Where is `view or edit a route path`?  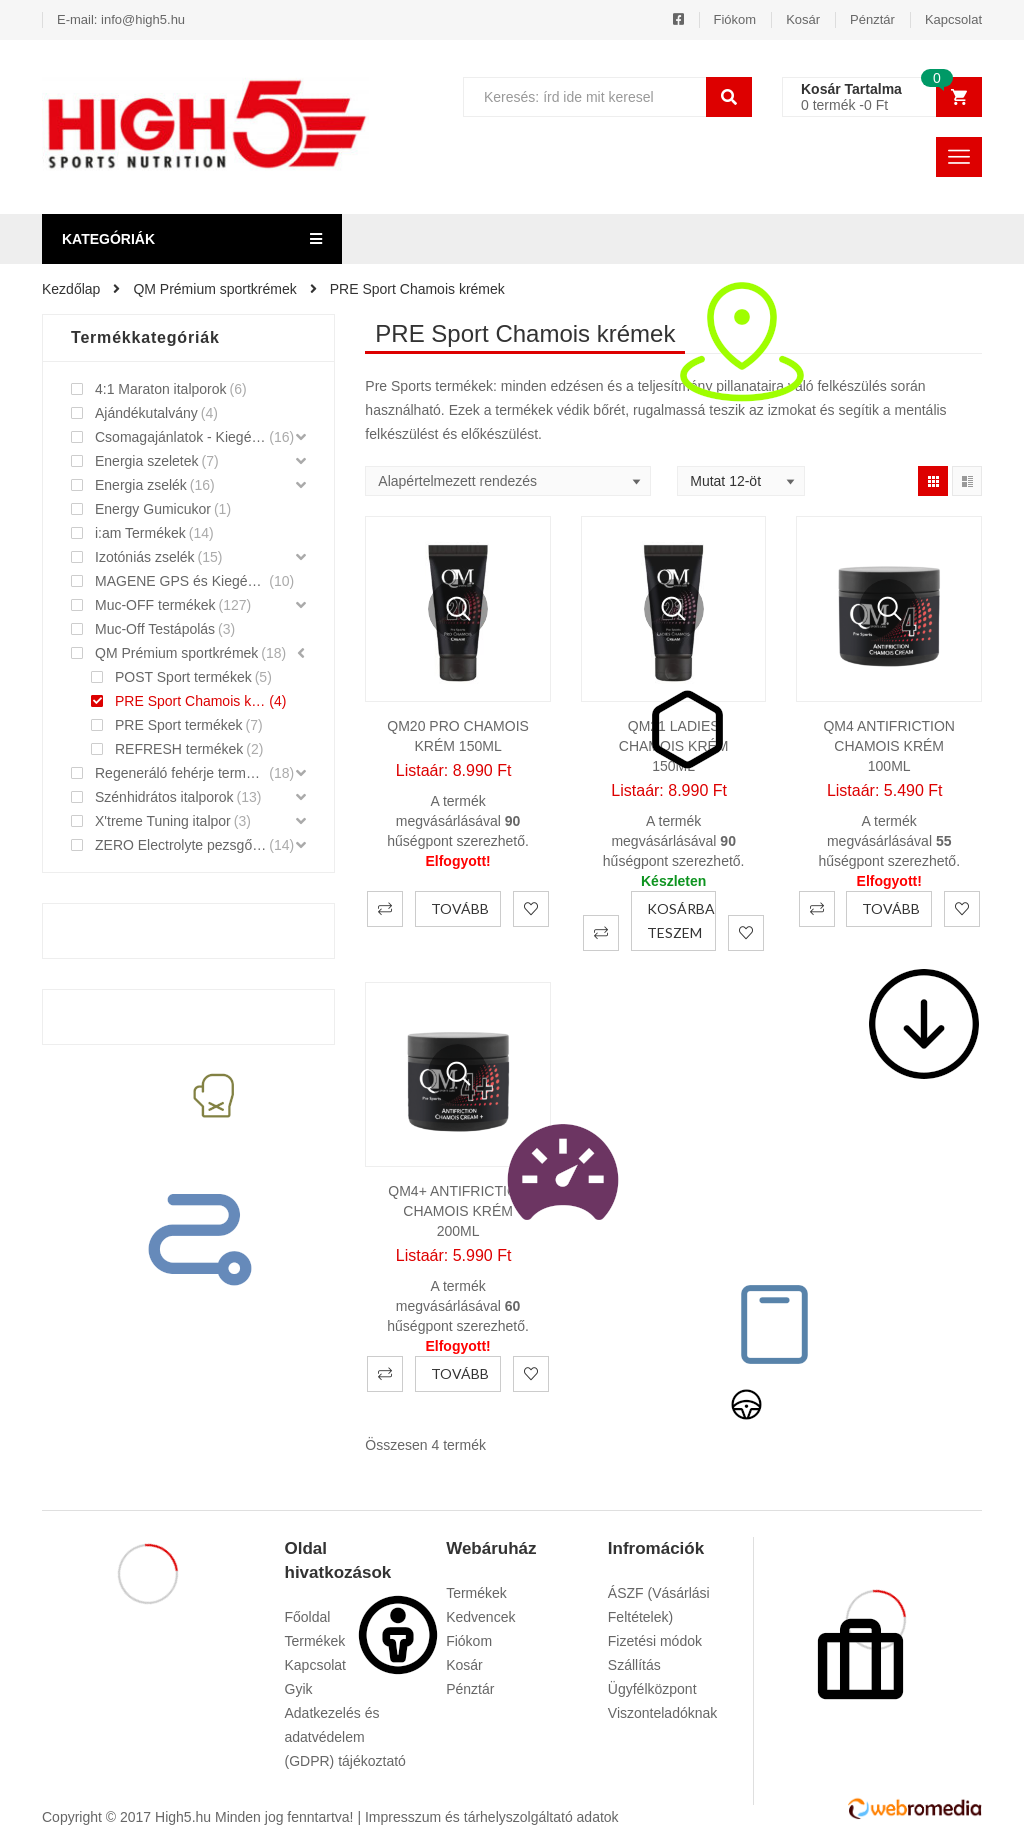 view or edit a route path is located at coordinates (200, 1234).